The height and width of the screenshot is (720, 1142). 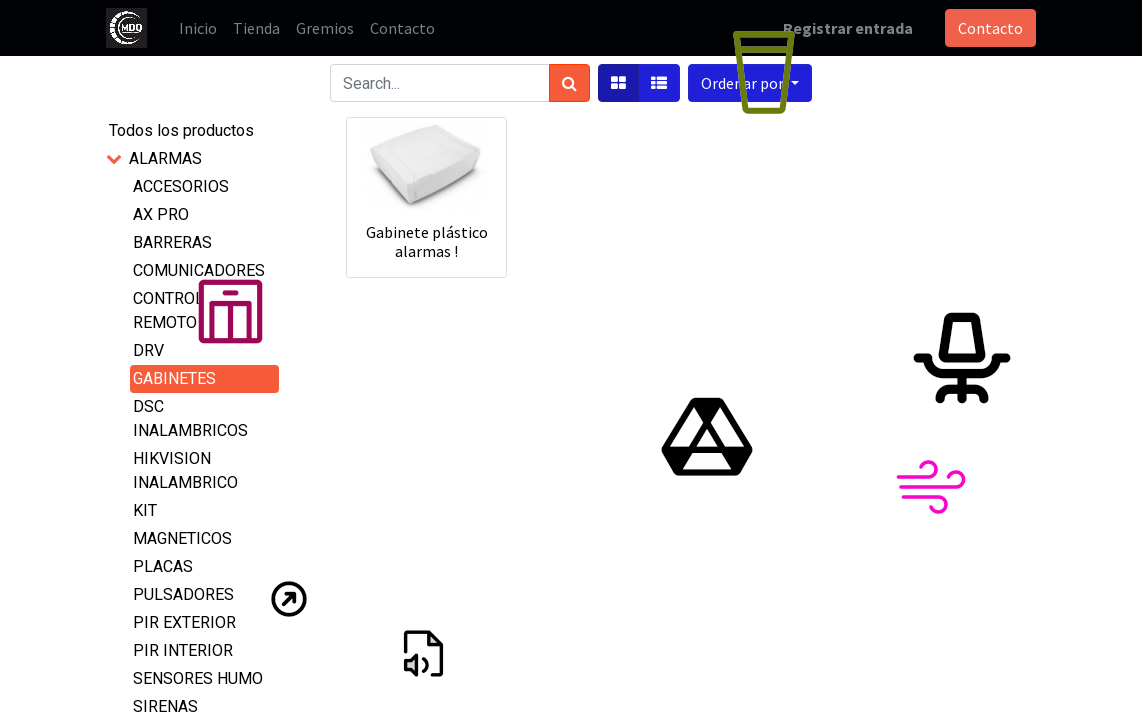 I want to click on open an audio file, so click(x=423, y=653).